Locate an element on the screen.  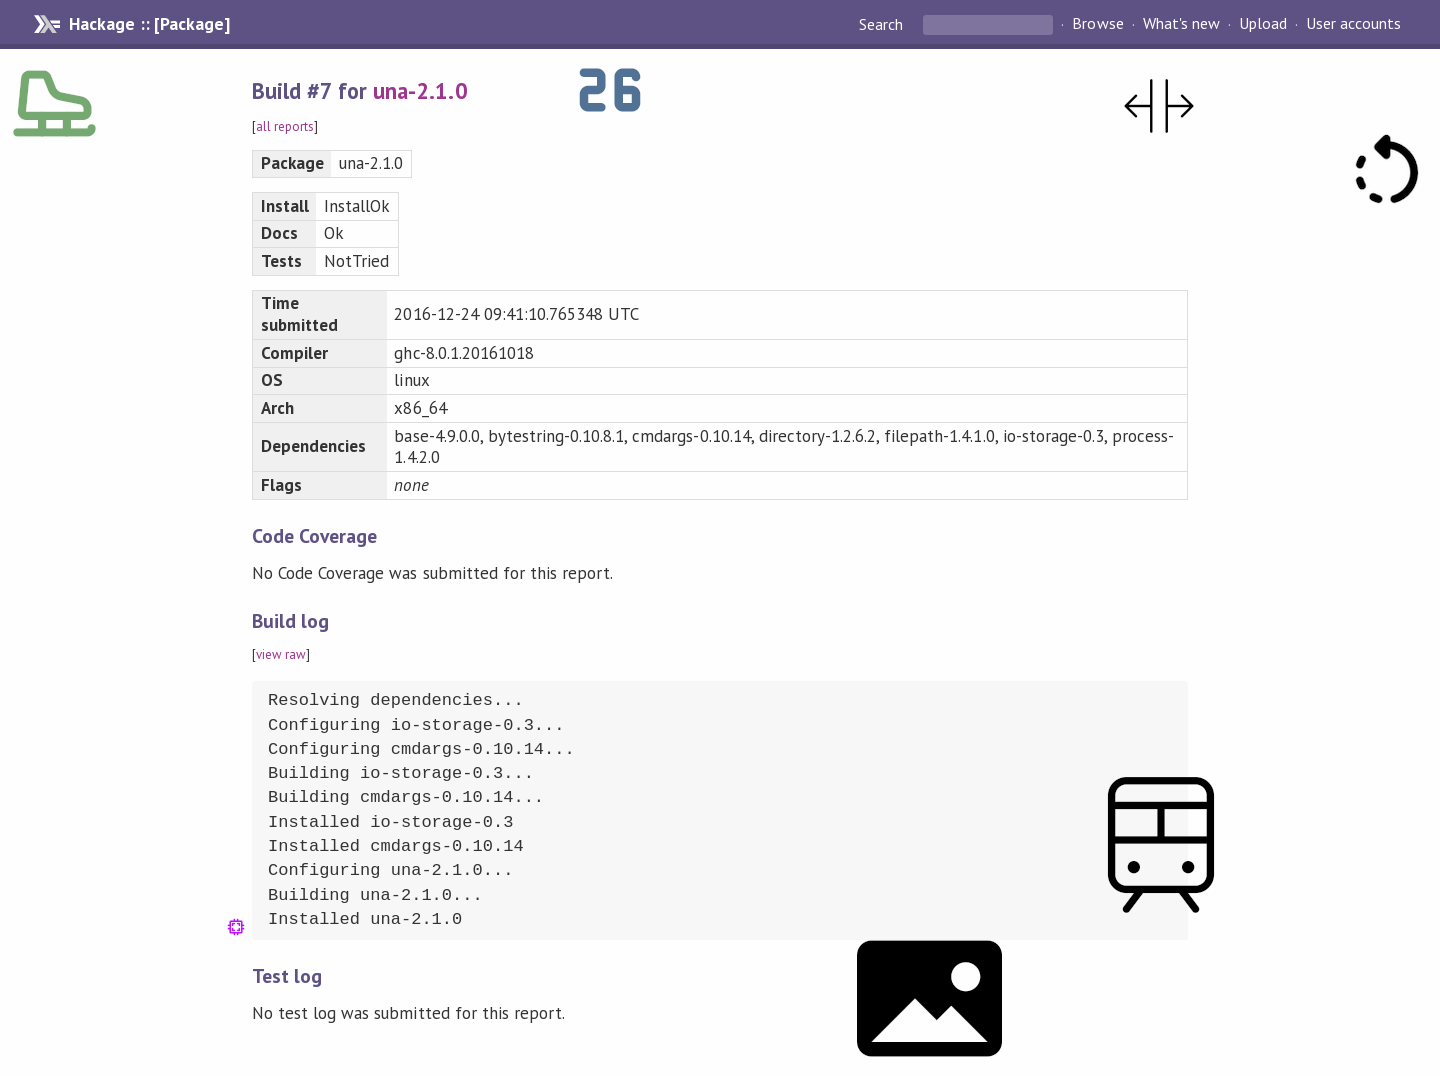
view CPU or processor information is located at coordinates (236, 927).